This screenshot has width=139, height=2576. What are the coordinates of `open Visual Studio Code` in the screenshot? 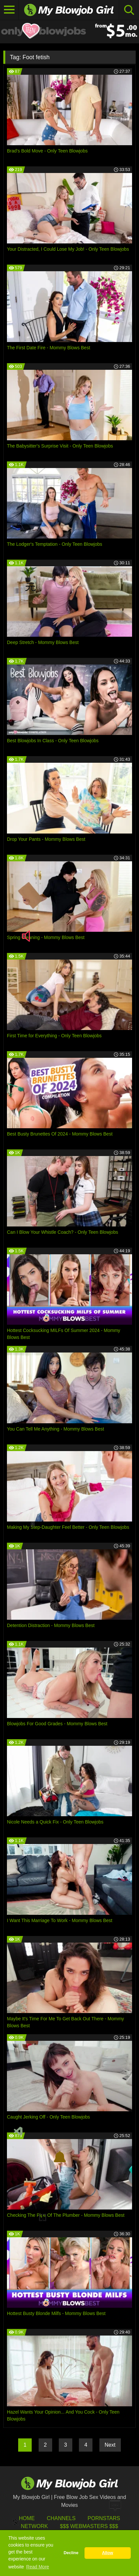 It's located at (18, 2131).